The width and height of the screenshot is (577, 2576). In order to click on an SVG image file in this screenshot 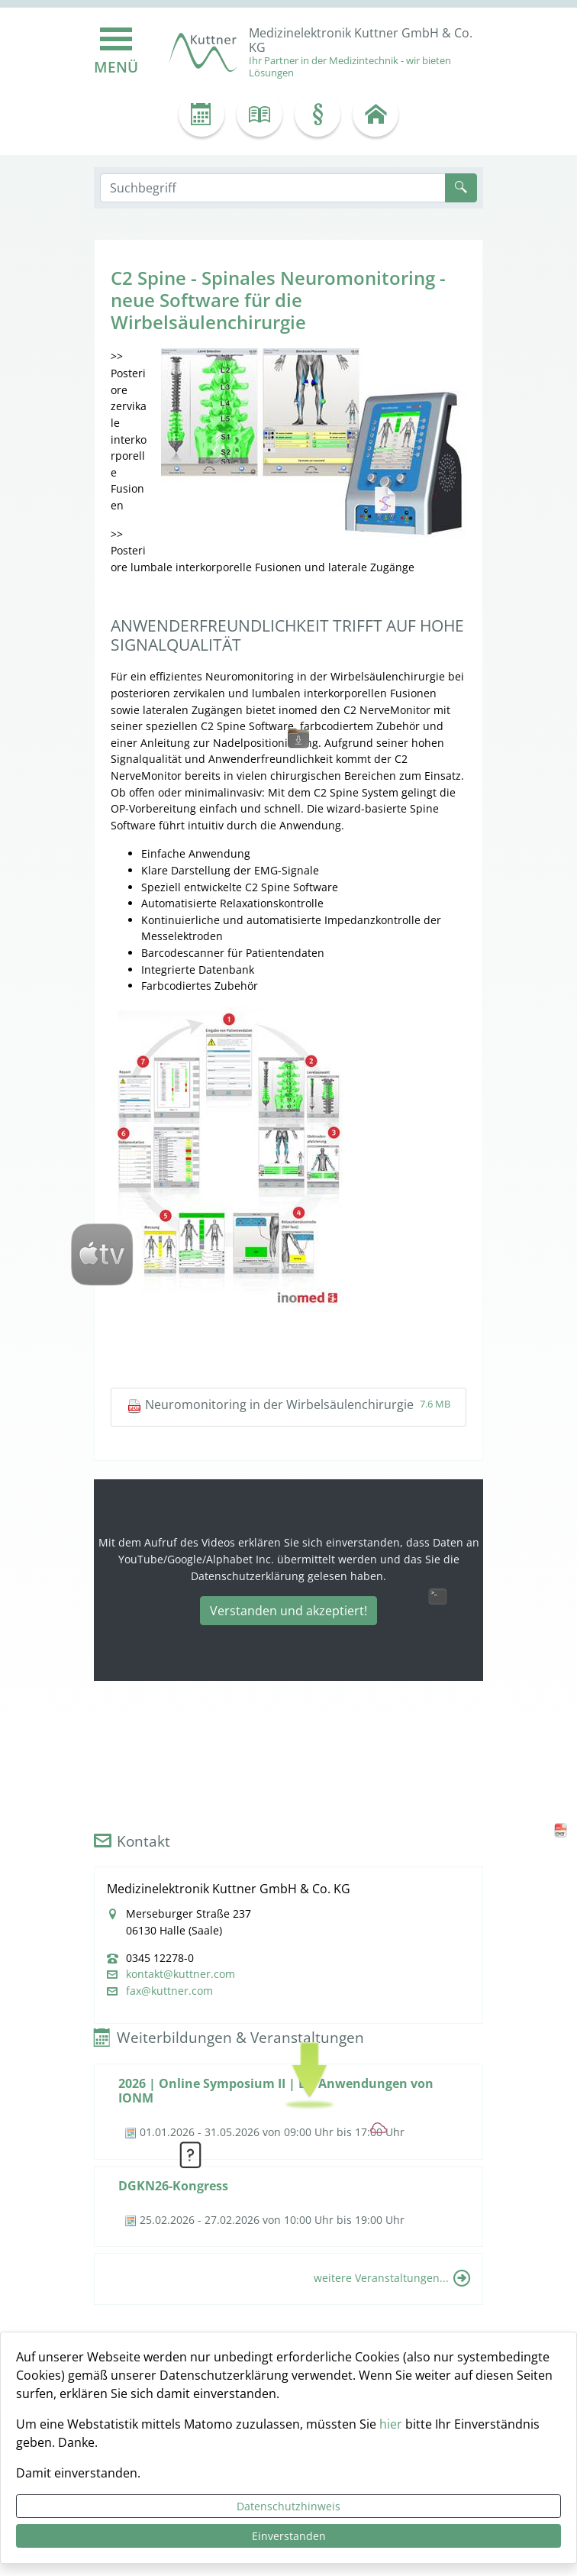, I will do `click(385, 500)`.